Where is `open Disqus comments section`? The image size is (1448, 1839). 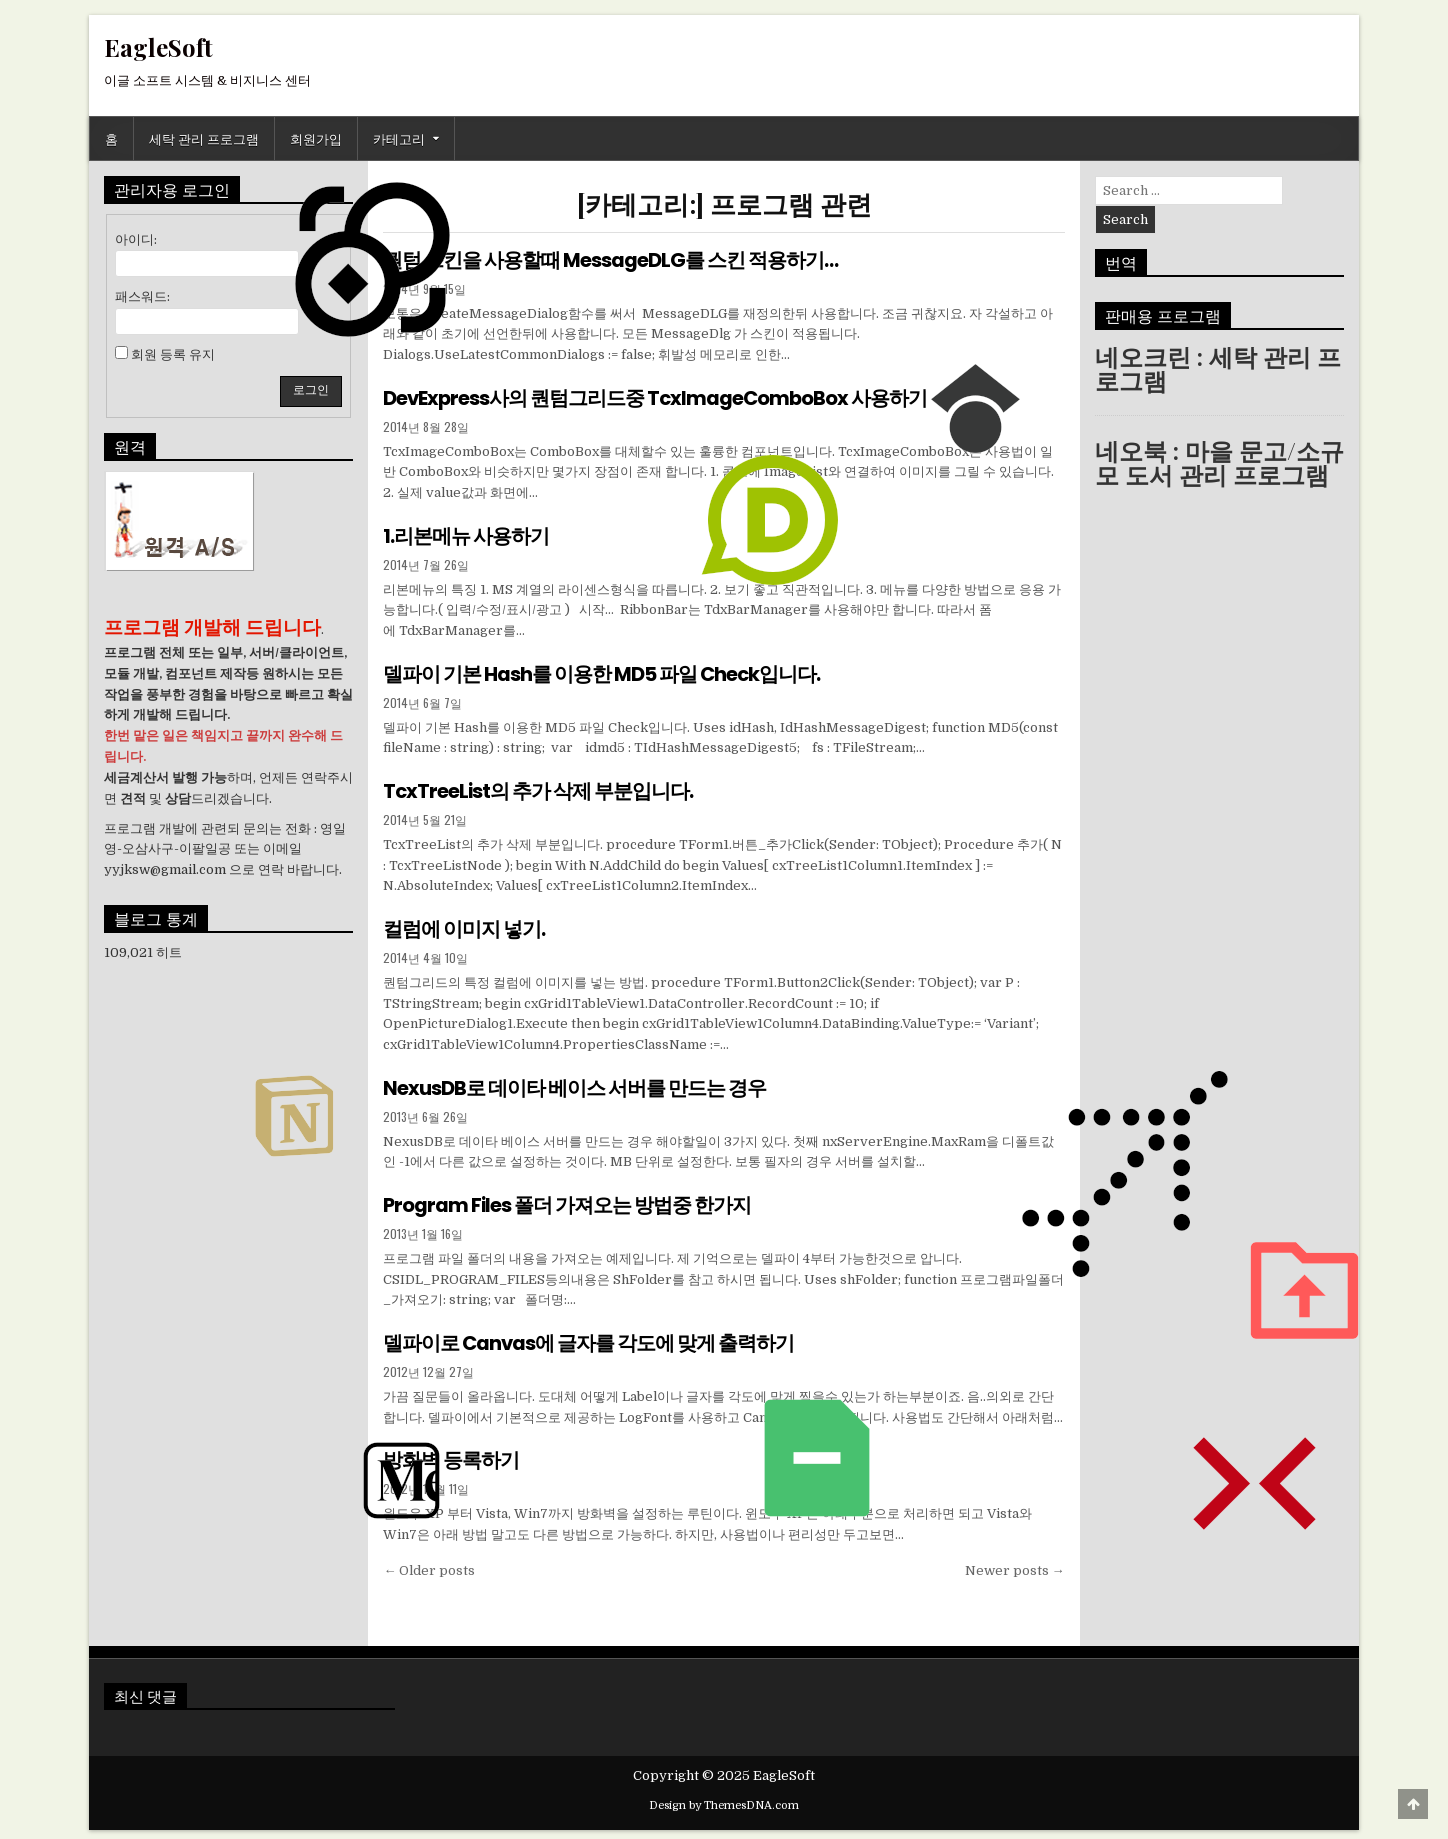
open Disqus comments section is located at coordinates (773, 520).